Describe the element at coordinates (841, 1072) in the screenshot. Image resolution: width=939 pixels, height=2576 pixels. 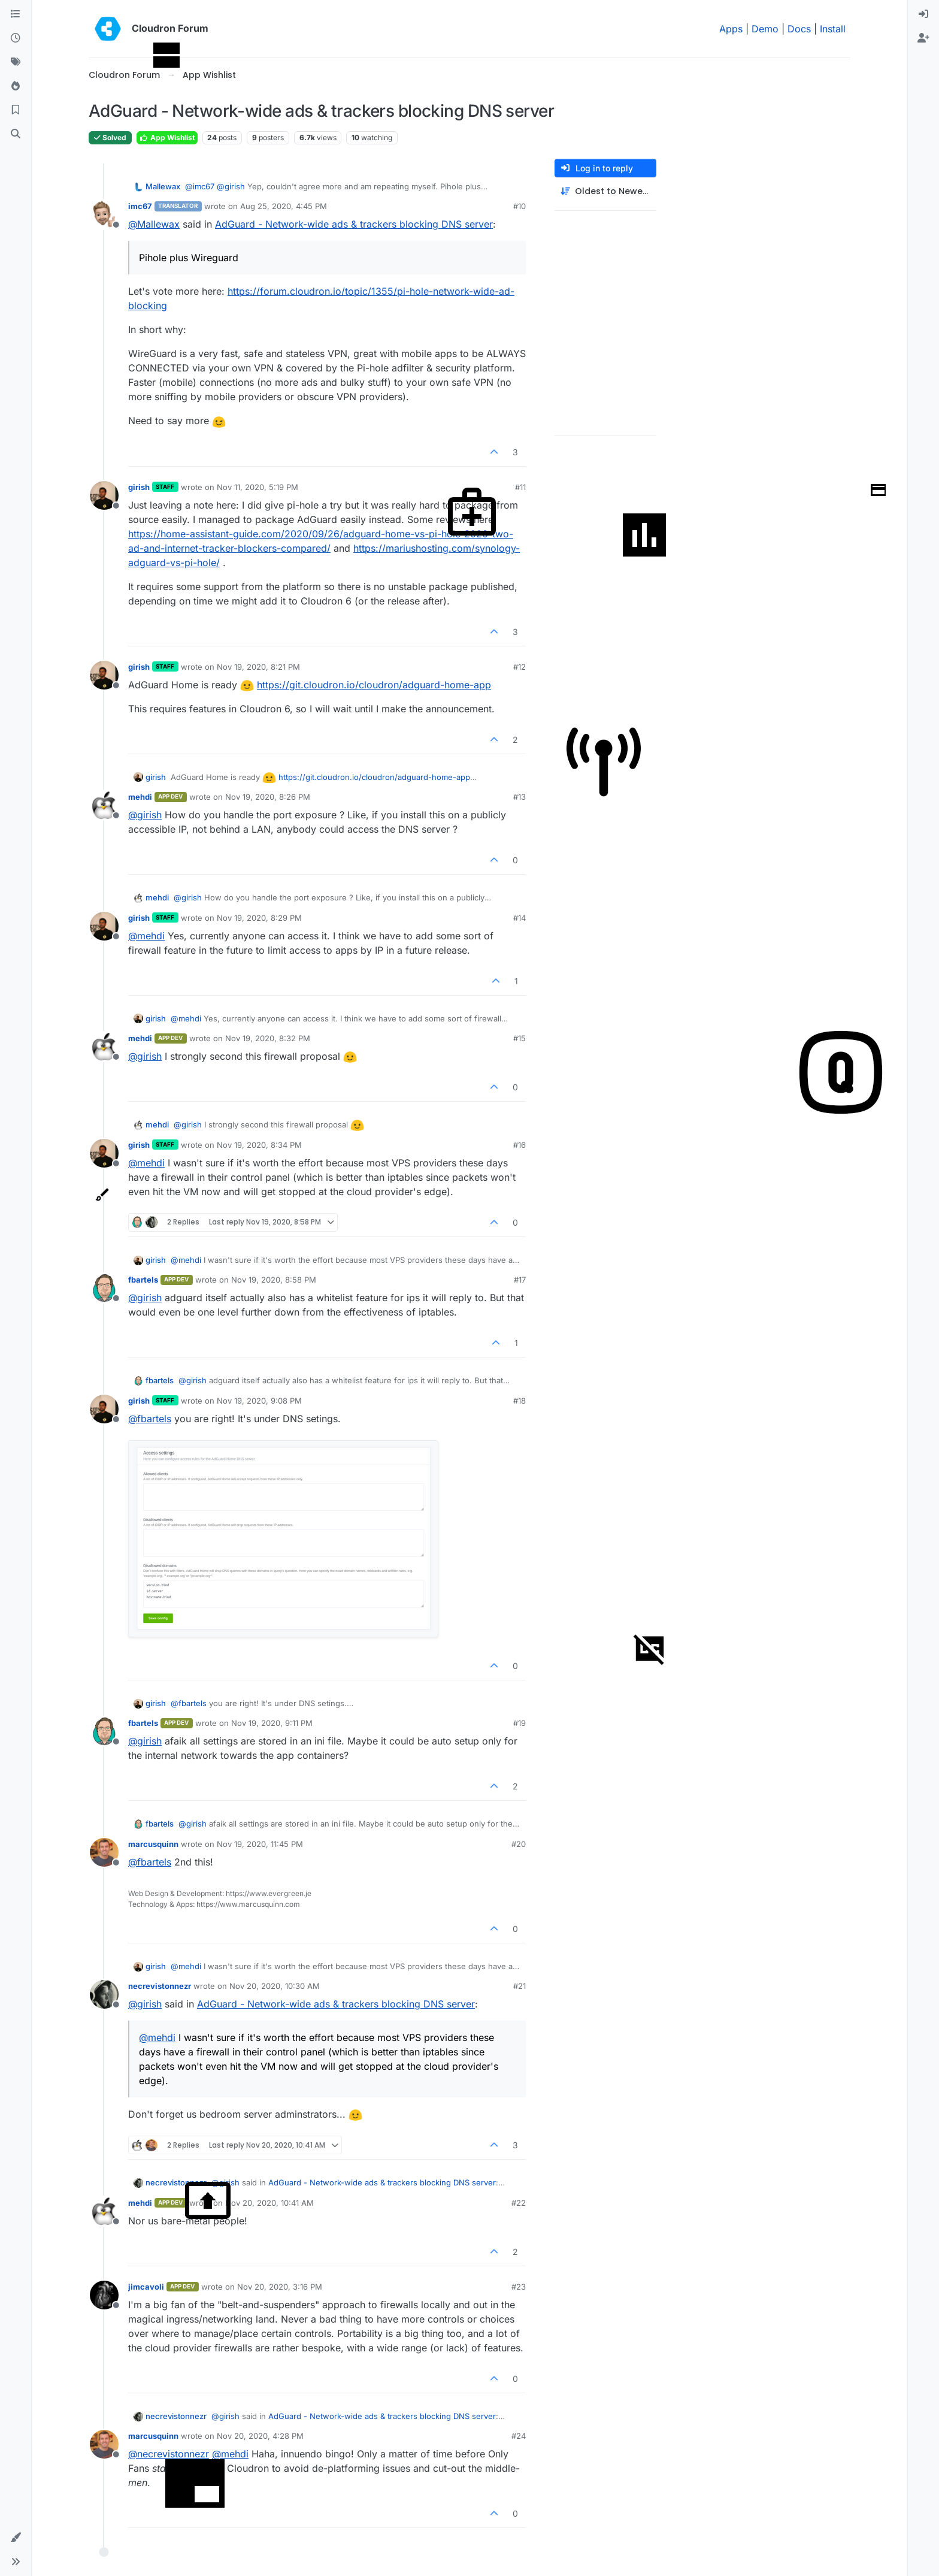
I see `indicates a Q key or keyboard shortcut` at that location.